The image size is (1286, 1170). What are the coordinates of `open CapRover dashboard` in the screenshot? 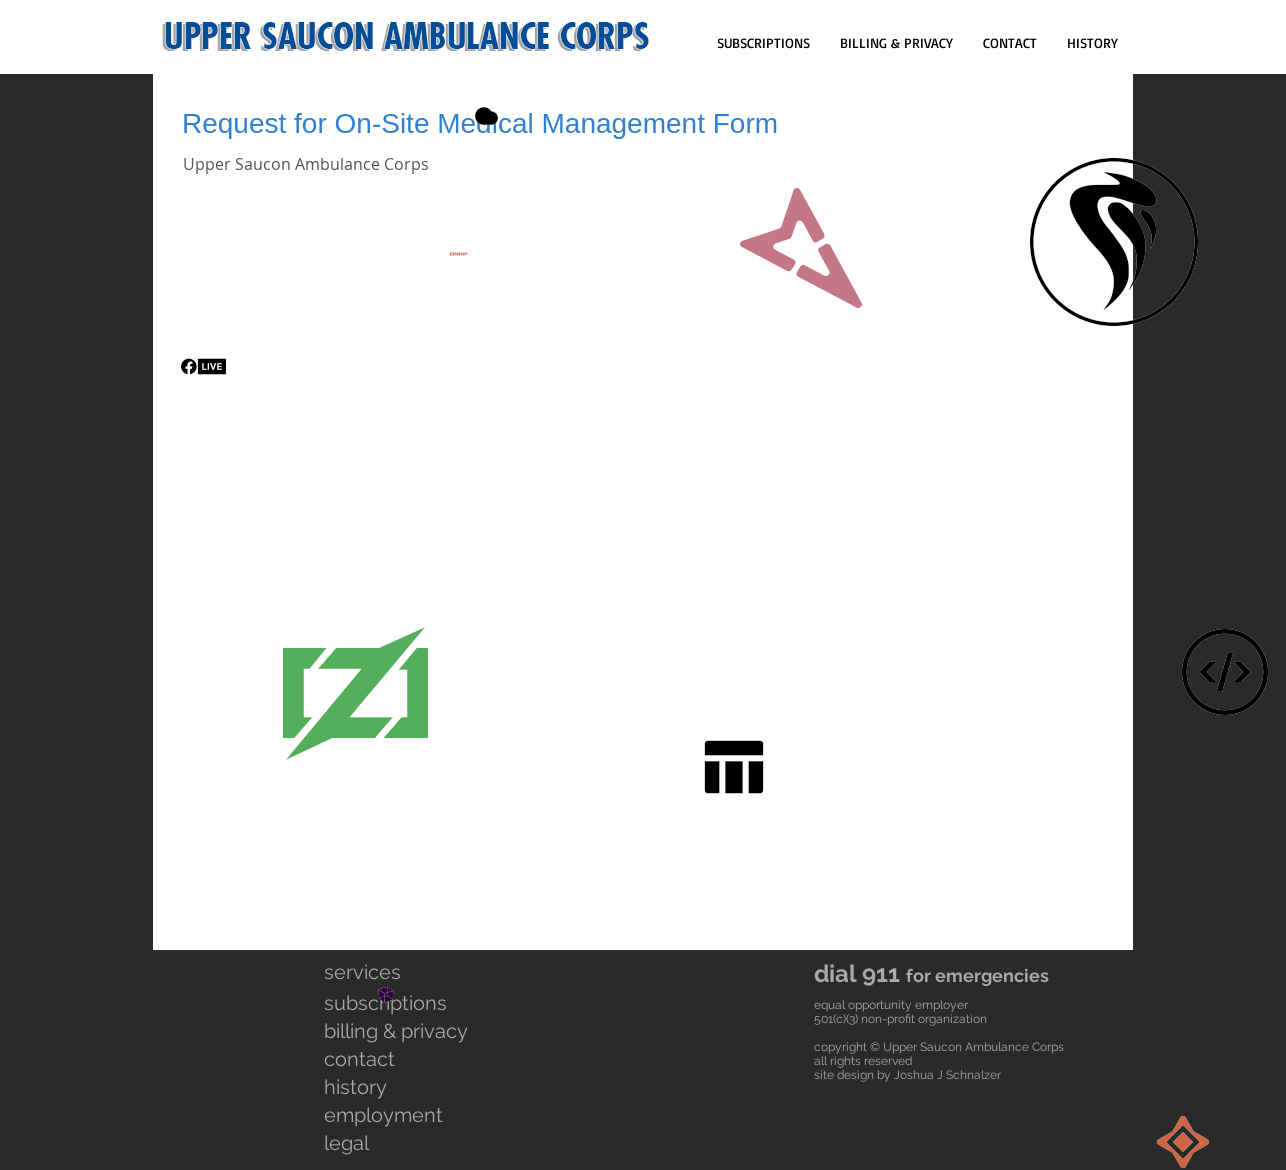 It's located at (1114, 242).